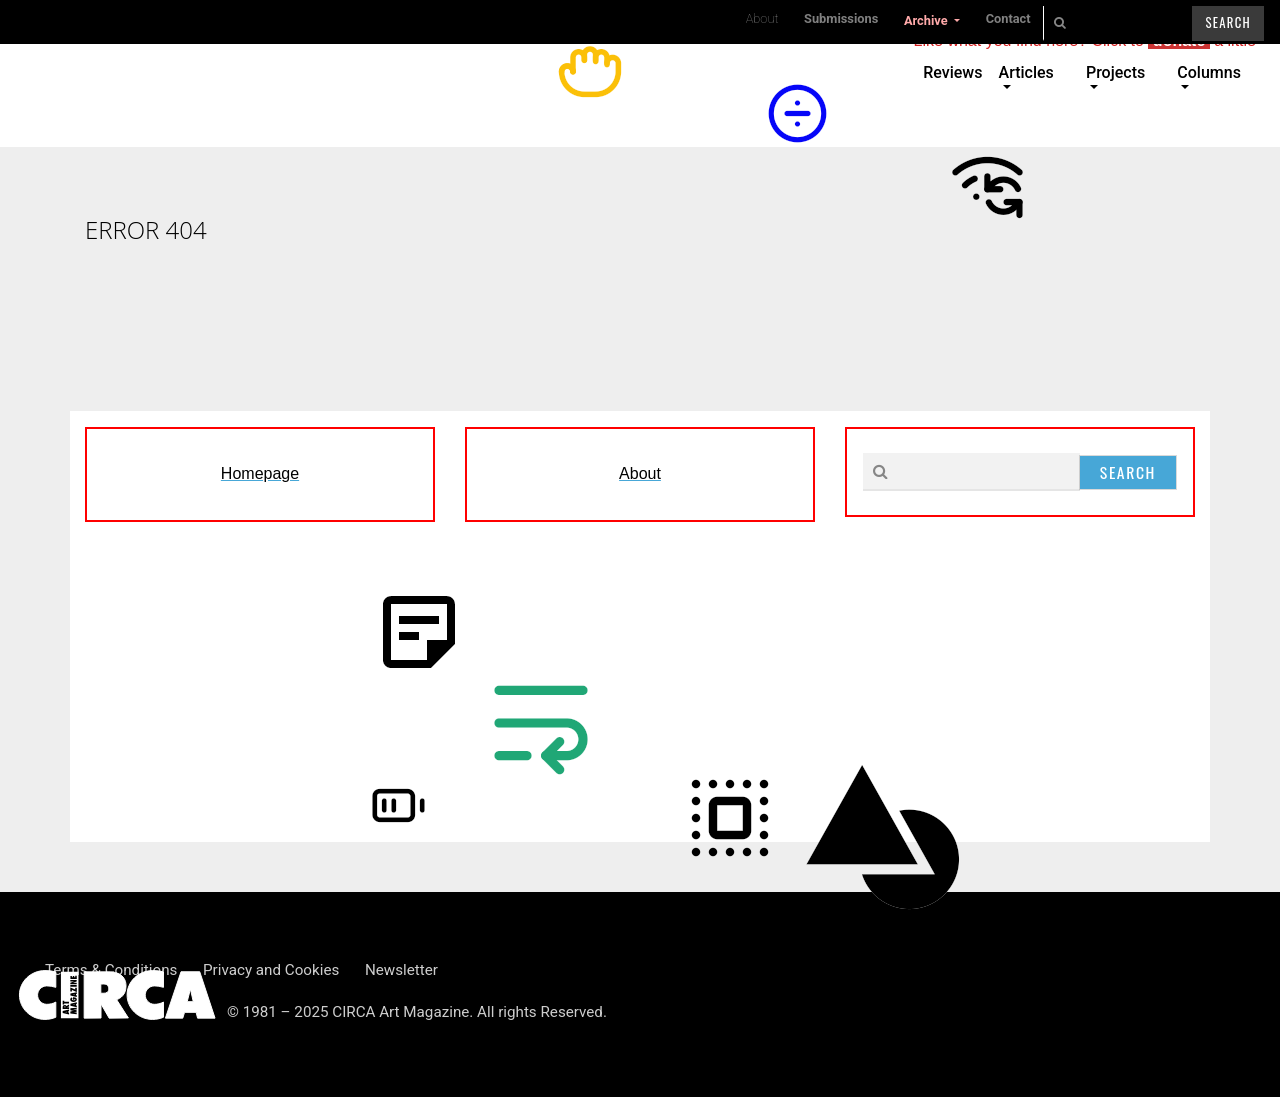 Image resolution: width=1280 pixels, height=1097 pixels. What do you see at coordinates (730, 818) in the screenshot?
I see `select all items in the current view` at bounding box center [730, 818].